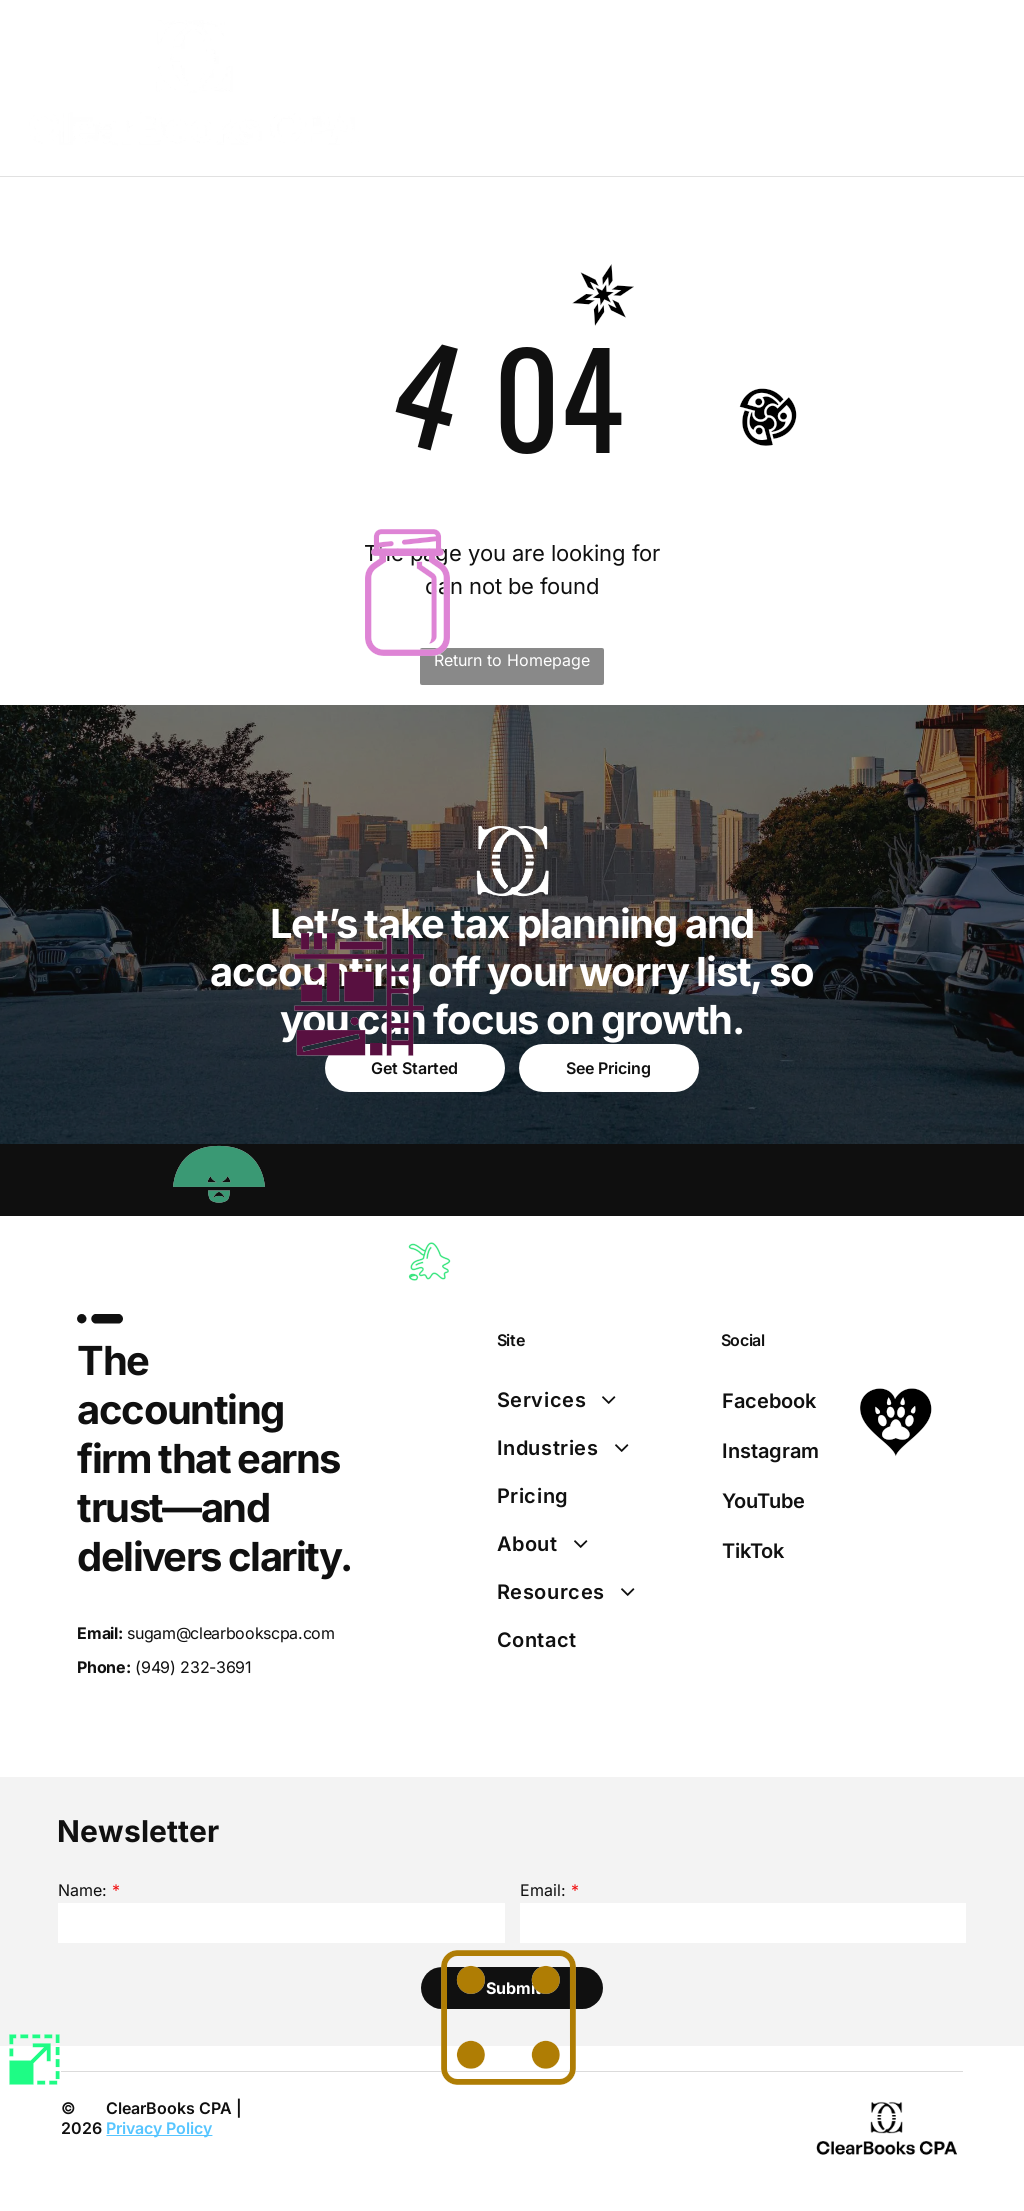 The width and height of the screenshot is (1024, 2211). What do you see at coordinates (603, 295) in the screenshot?
I see `mark item as favorite` at bounding box center [603, 295].